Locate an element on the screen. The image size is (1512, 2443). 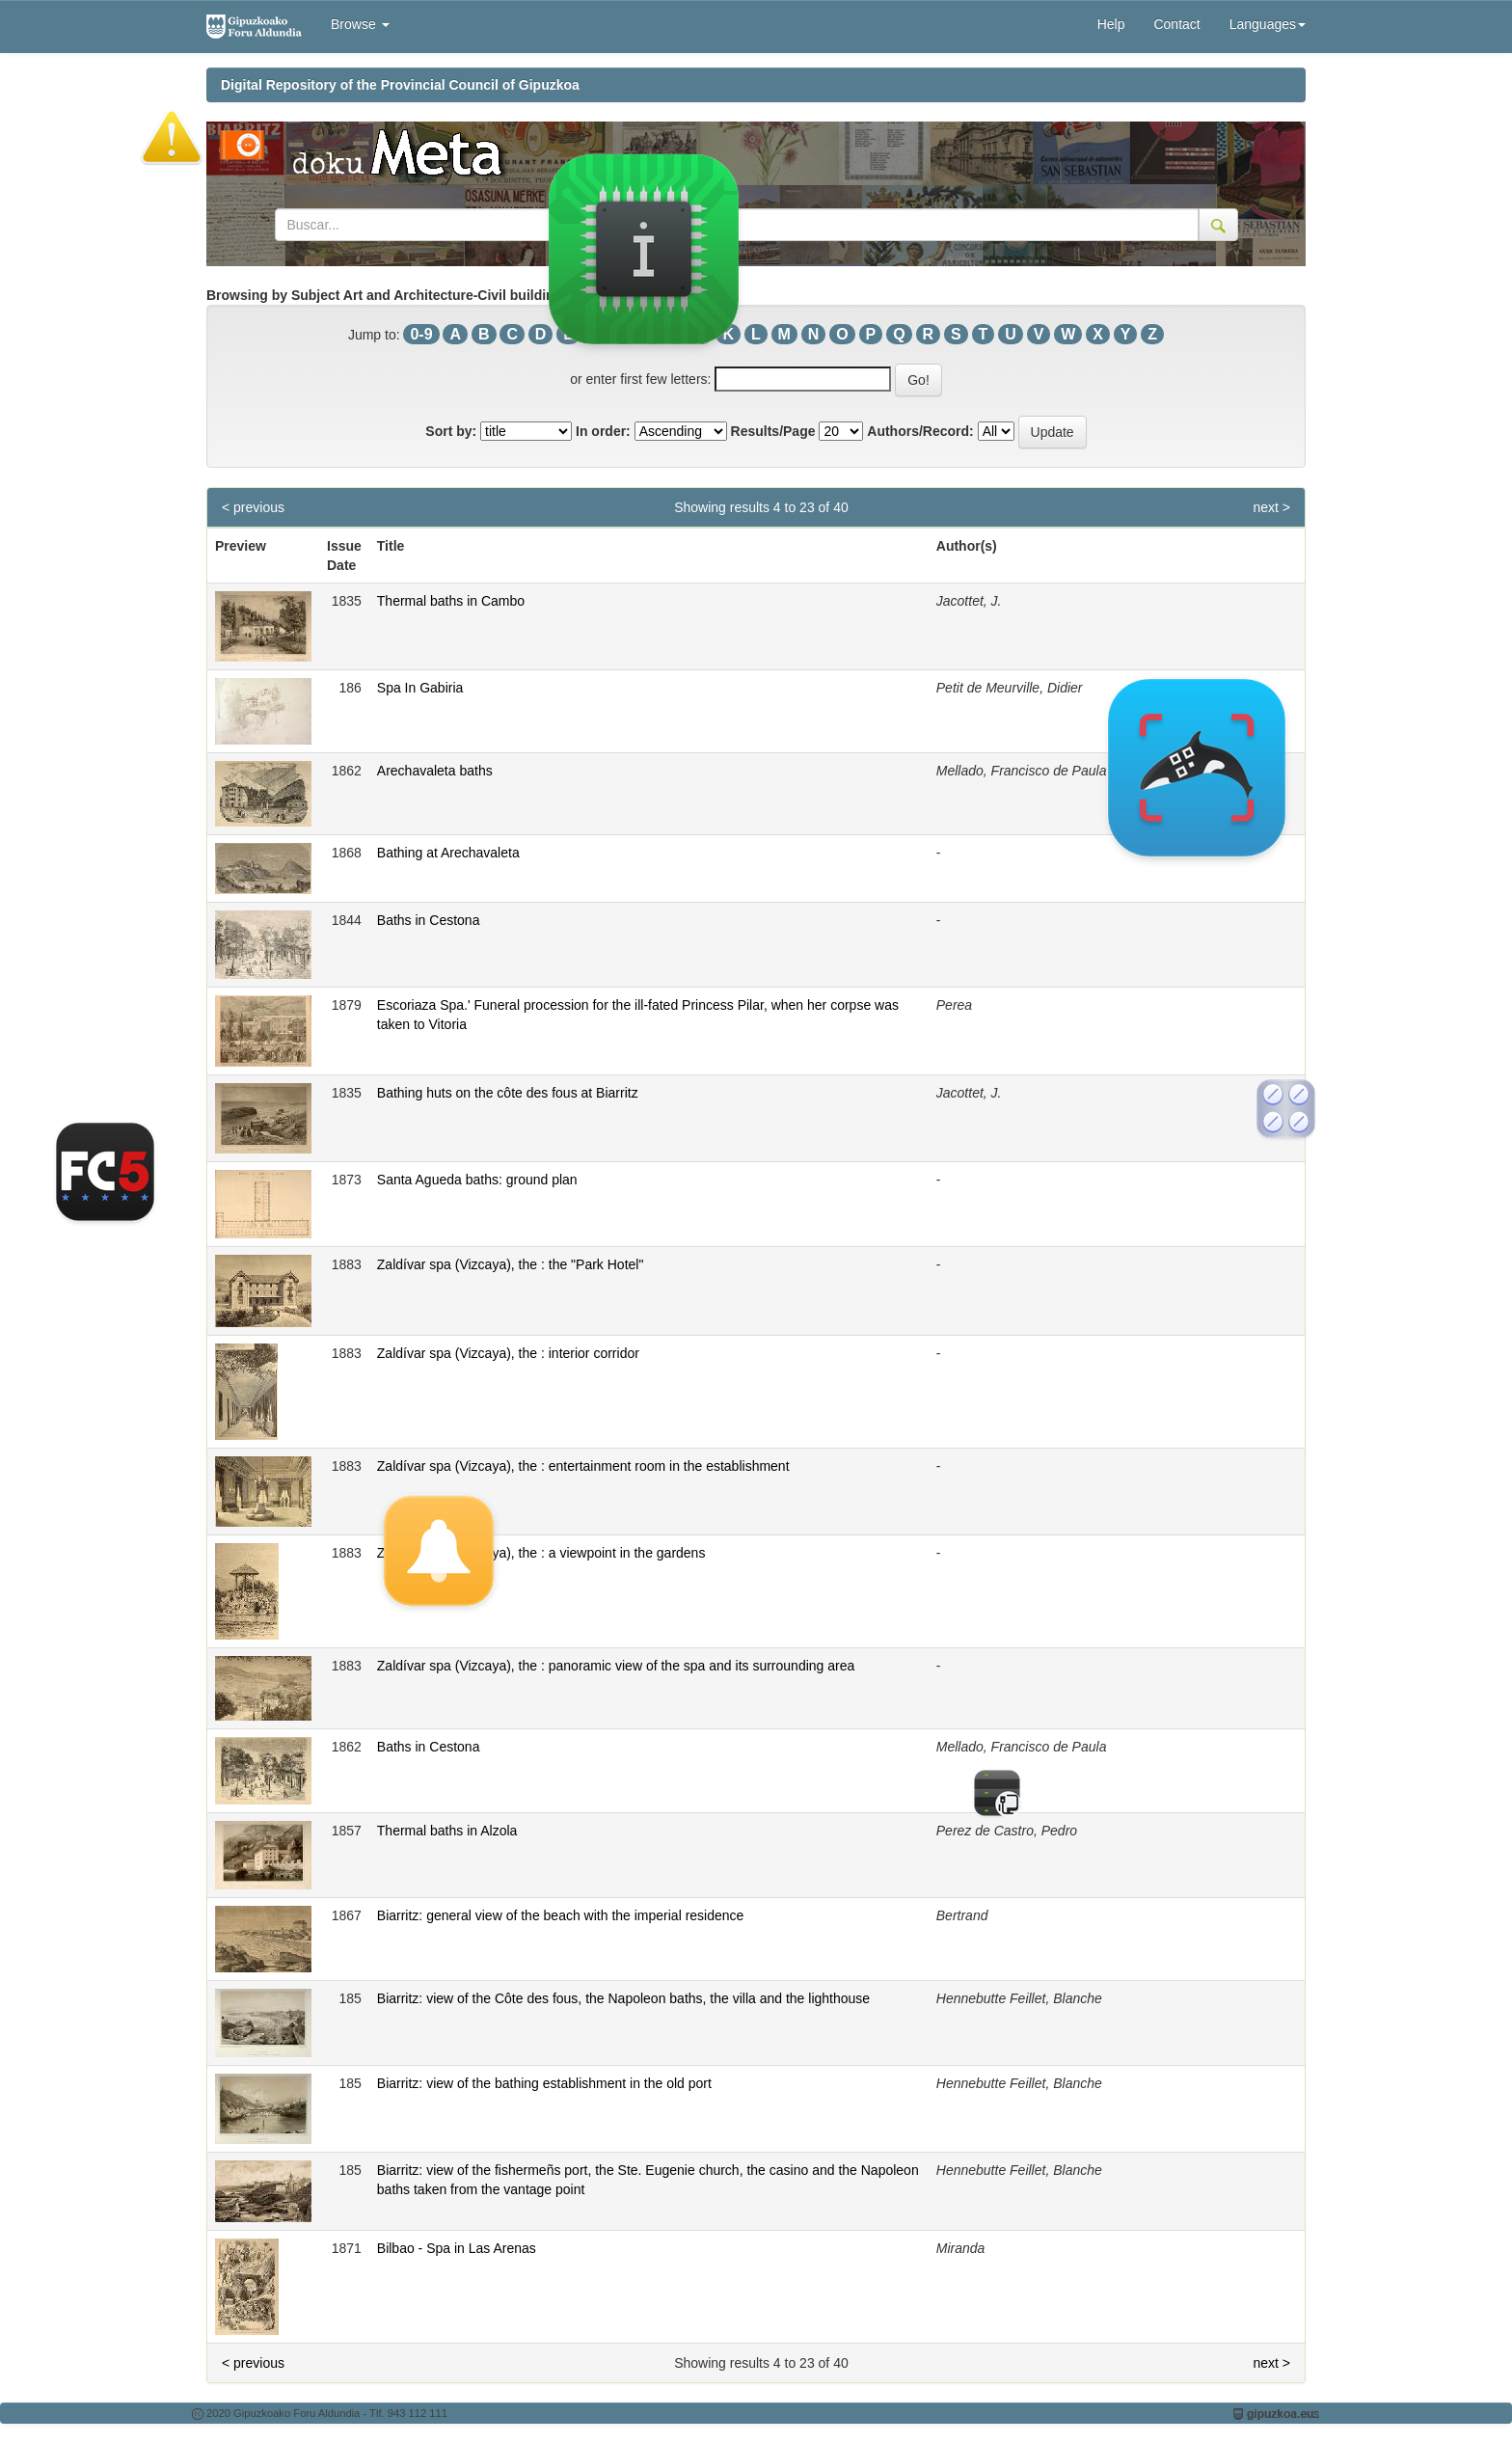
open Dosage medication tracking app is located at coordinates (1285, 1108).